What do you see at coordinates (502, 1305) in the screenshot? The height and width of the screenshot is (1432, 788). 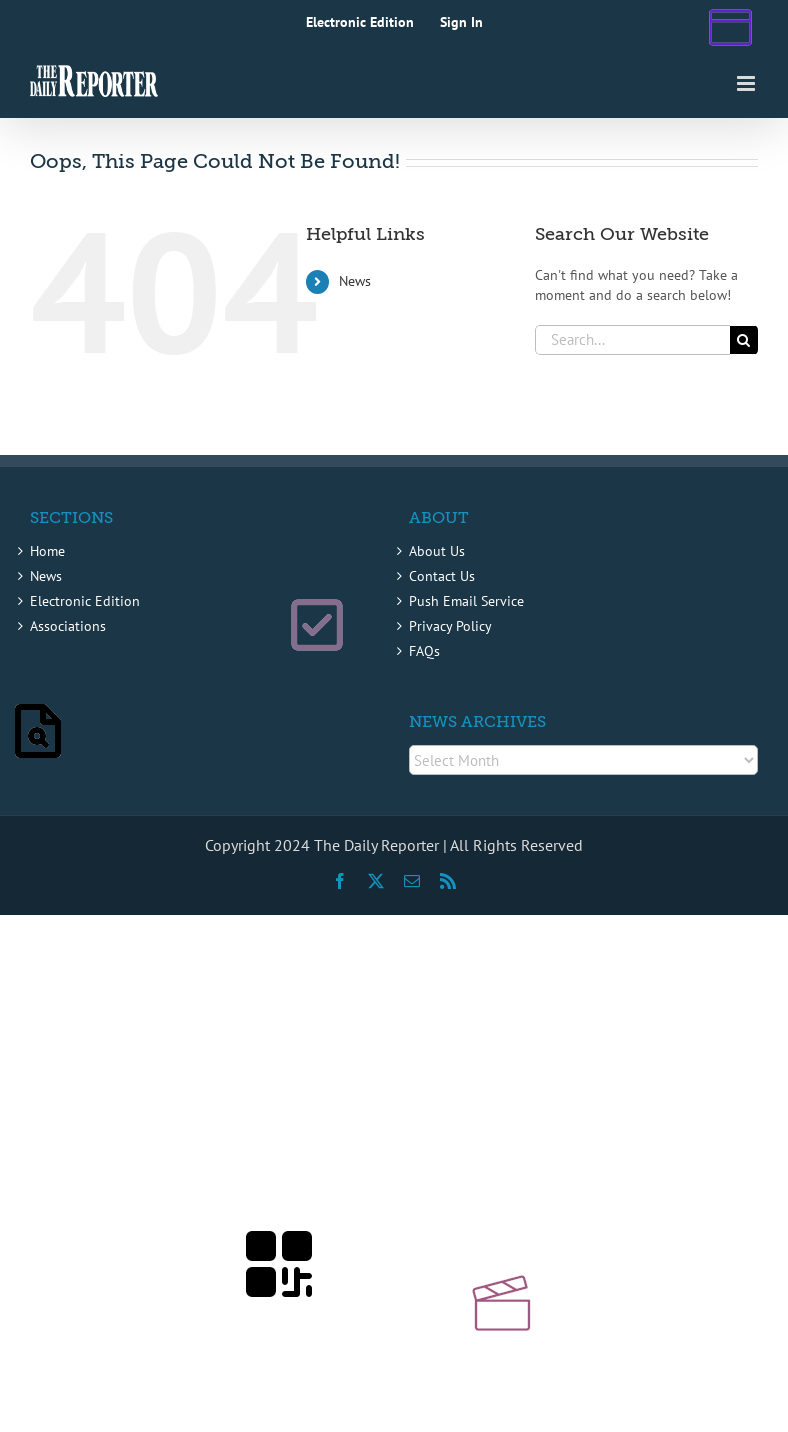 I see `access video or movie content` at bounding box center [502, 1305].